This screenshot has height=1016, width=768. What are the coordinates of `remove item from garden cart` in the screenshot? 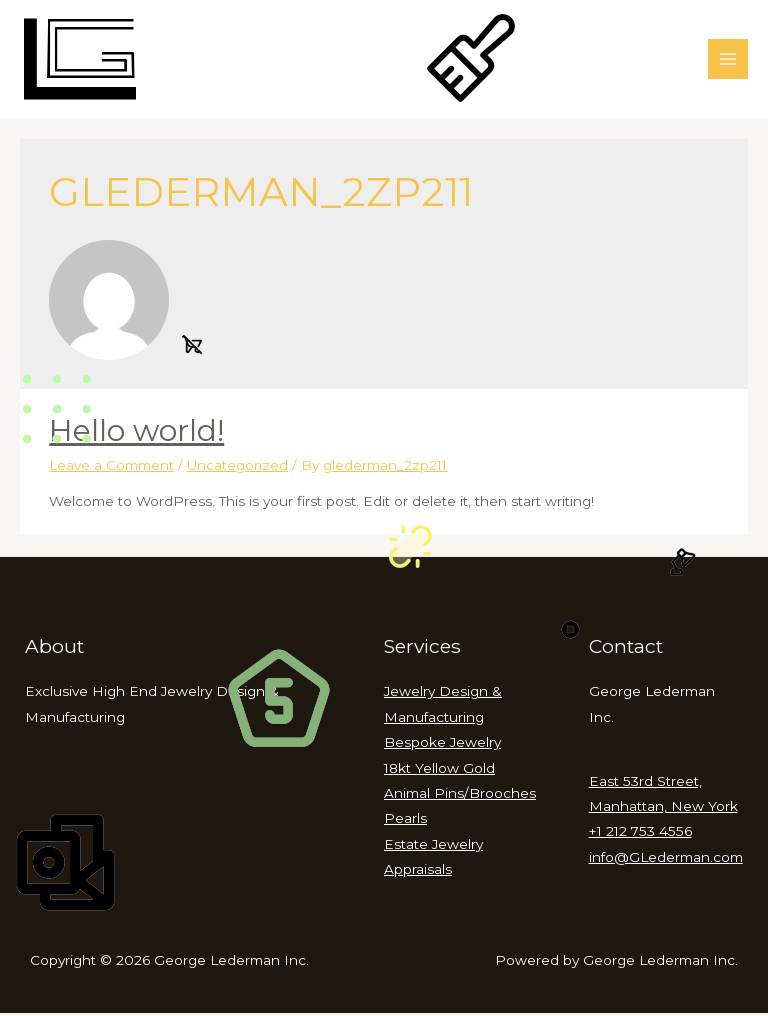 It's located at (192, 344).